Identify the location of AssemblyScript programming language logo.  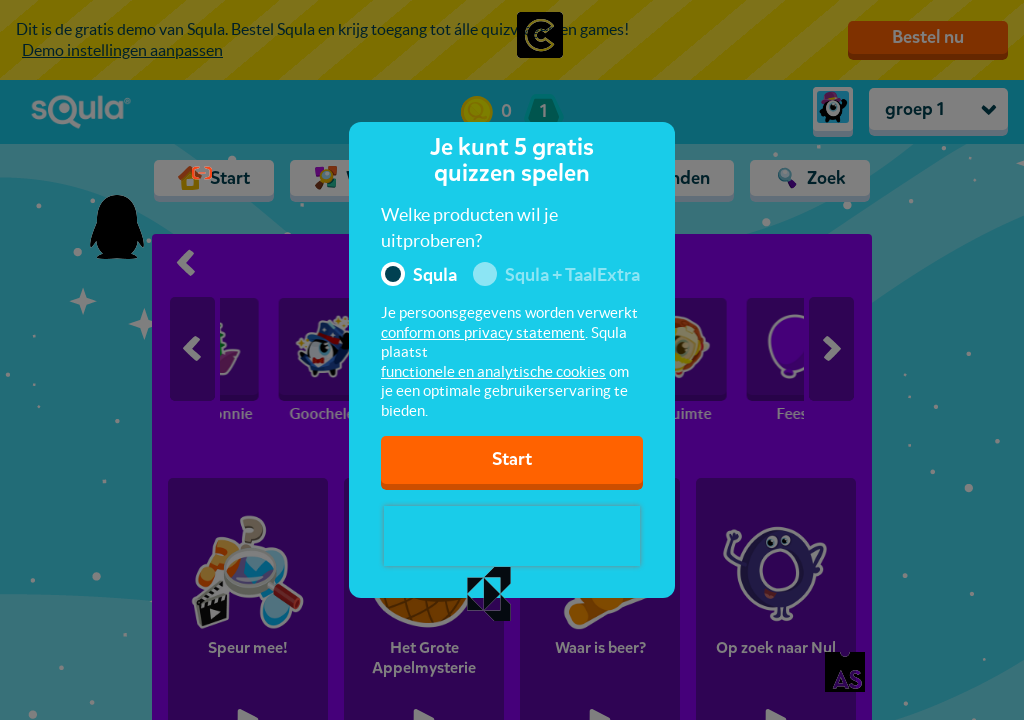
(845, 672).